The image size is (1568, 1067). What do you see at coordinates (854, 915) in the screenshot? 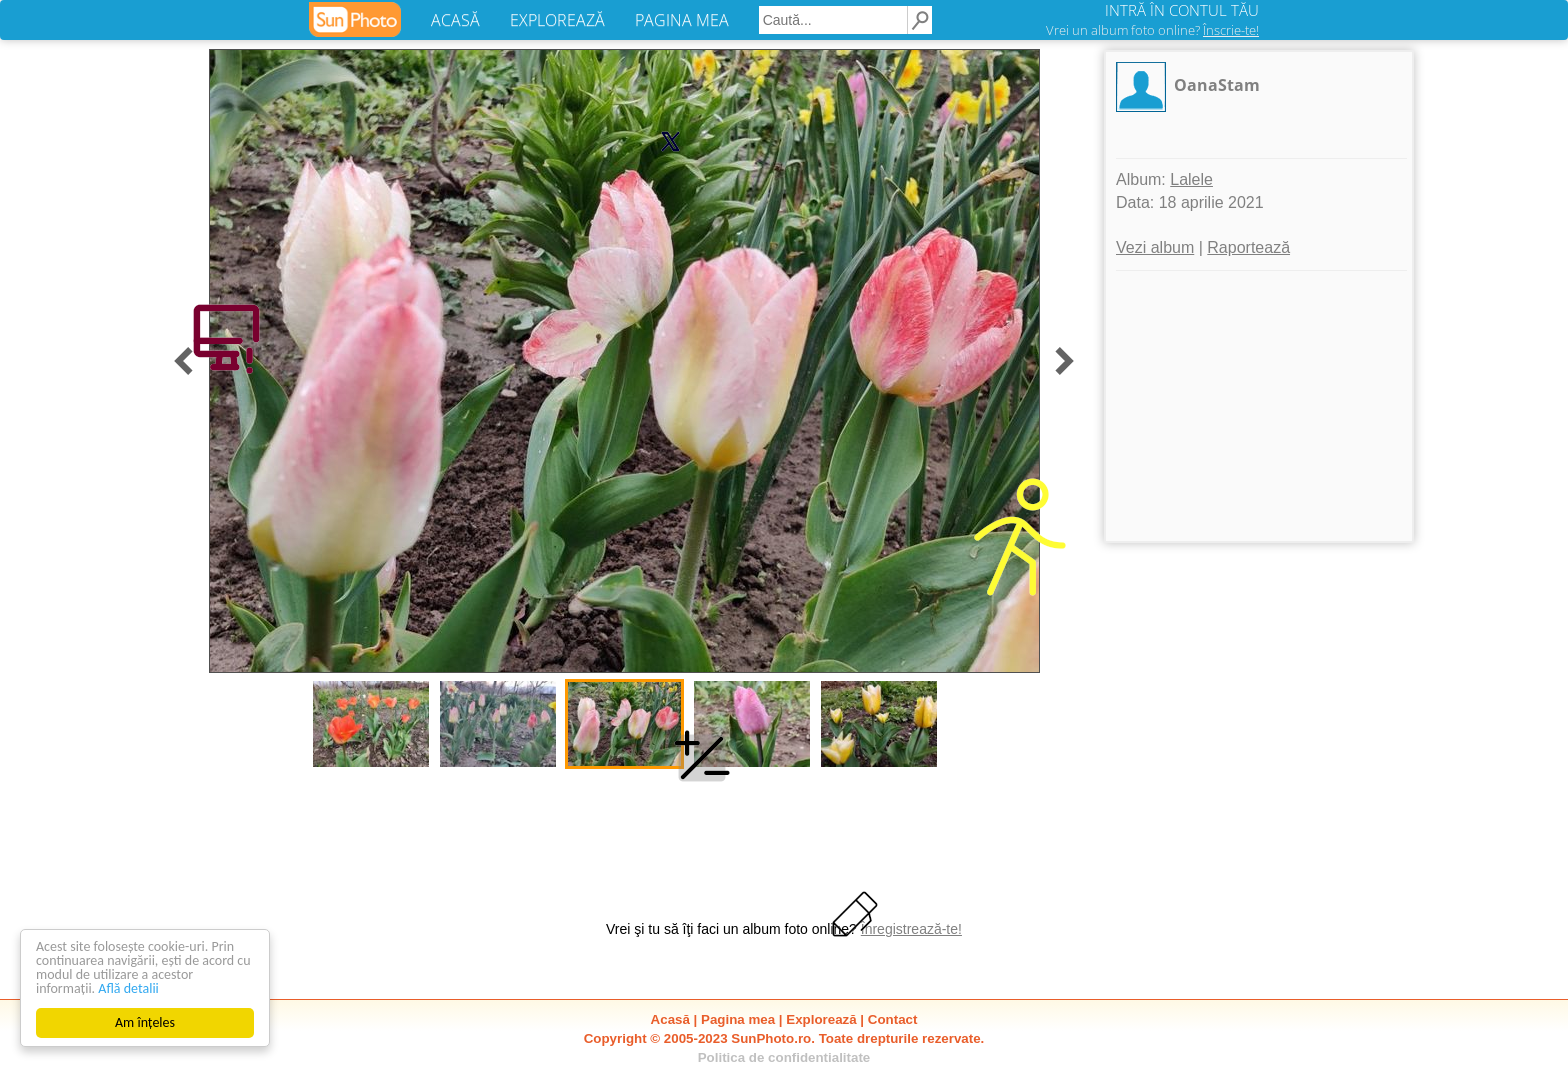
I see `edit or modify content` at bounding box center [854, 915].